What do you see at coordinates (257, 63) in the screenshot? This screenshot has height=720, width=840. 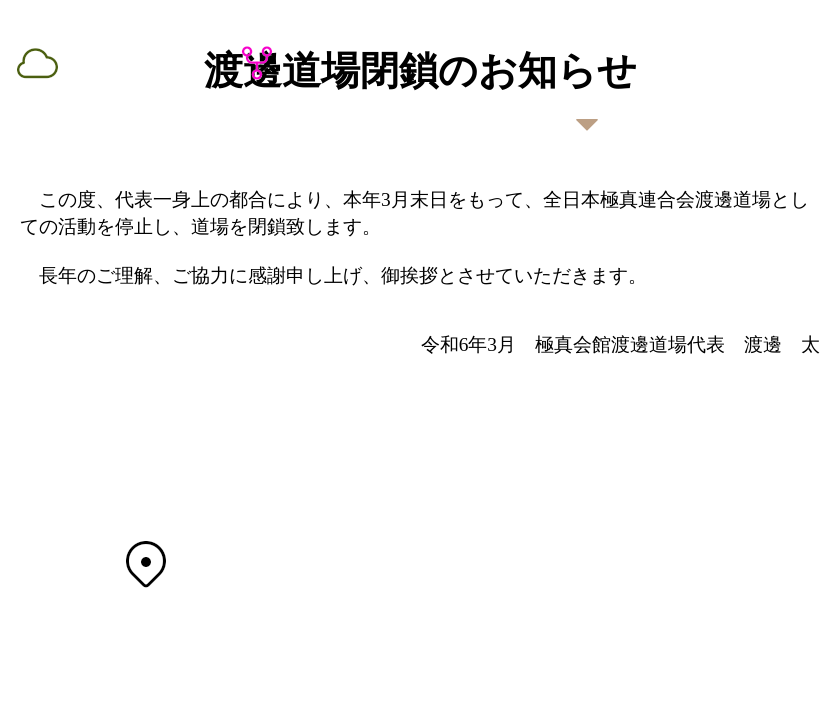 I see `fork this repository` at bounding box center [257, 63].